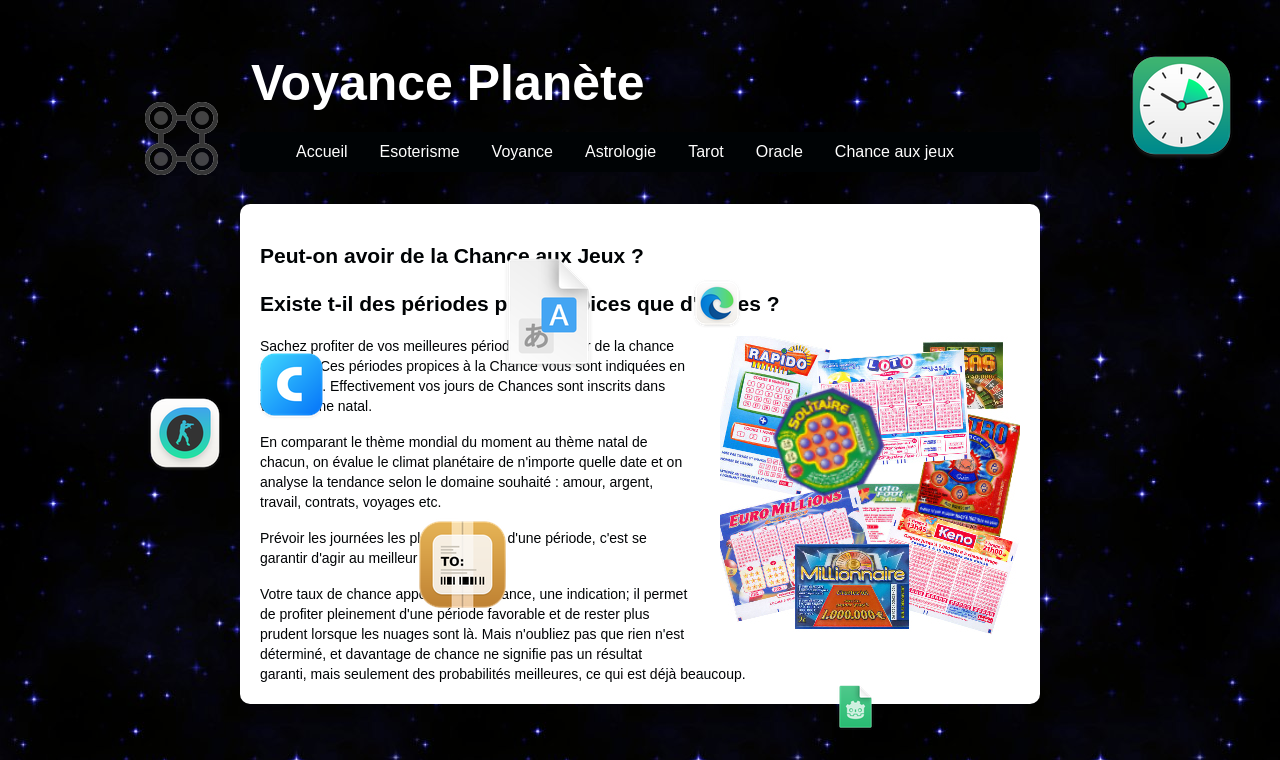 Image resolution: width=1280 pixels, height=760 pixels. I want to click on open file roller archive manager, so click(462, 564).